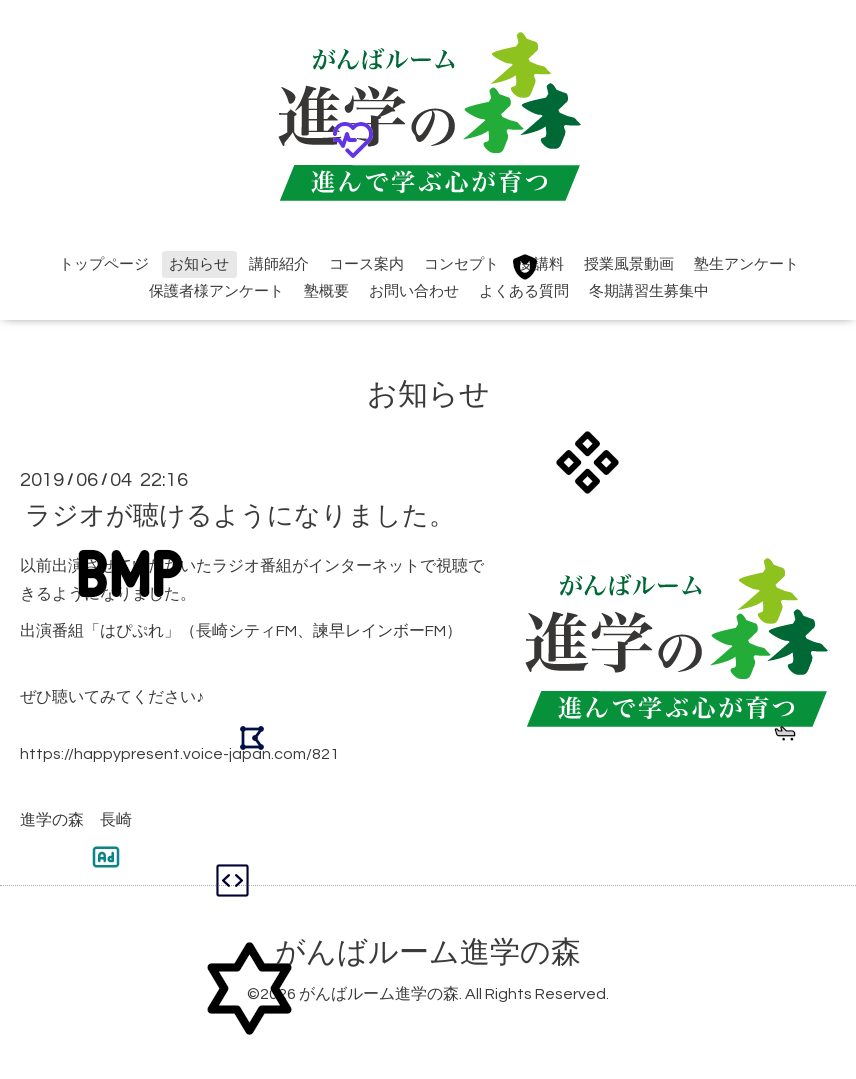 The height and width of the screenshot is (1079, 856). What do you see at coordinates (587, 462) in the screenshot?
I see `view UI components library` at bounding box center [587, 462].